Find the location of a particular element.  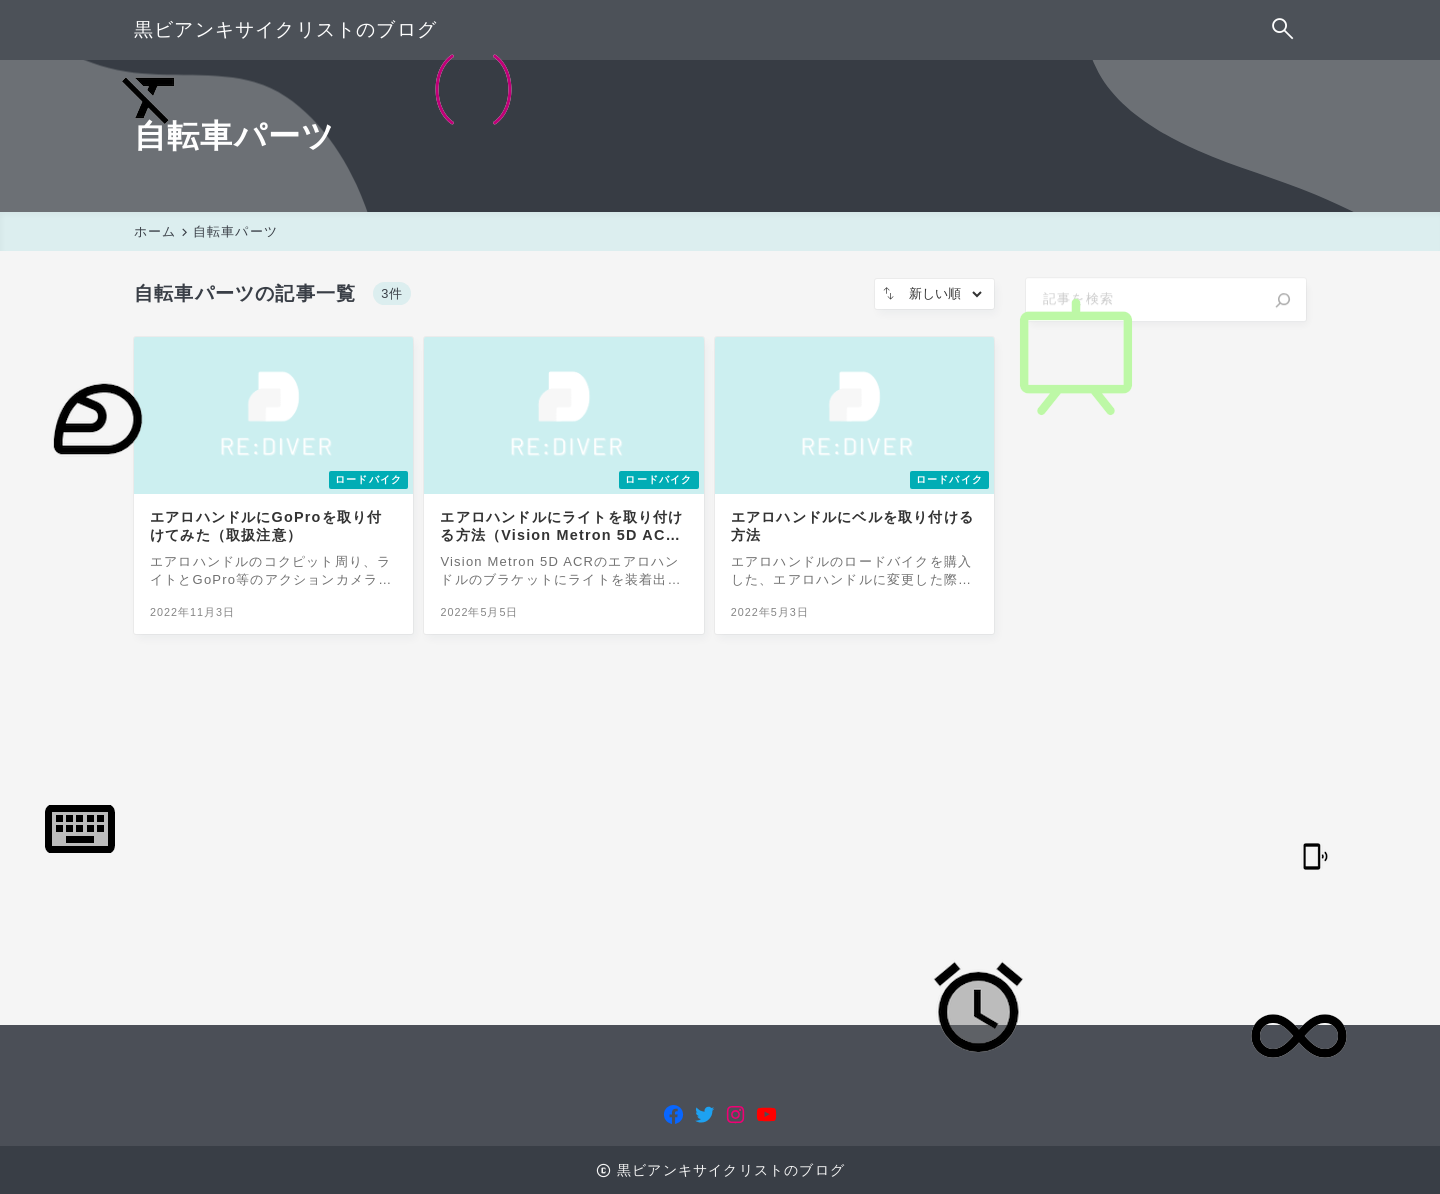

start a presentation or slideshow is located at coordinates (1076, 359).